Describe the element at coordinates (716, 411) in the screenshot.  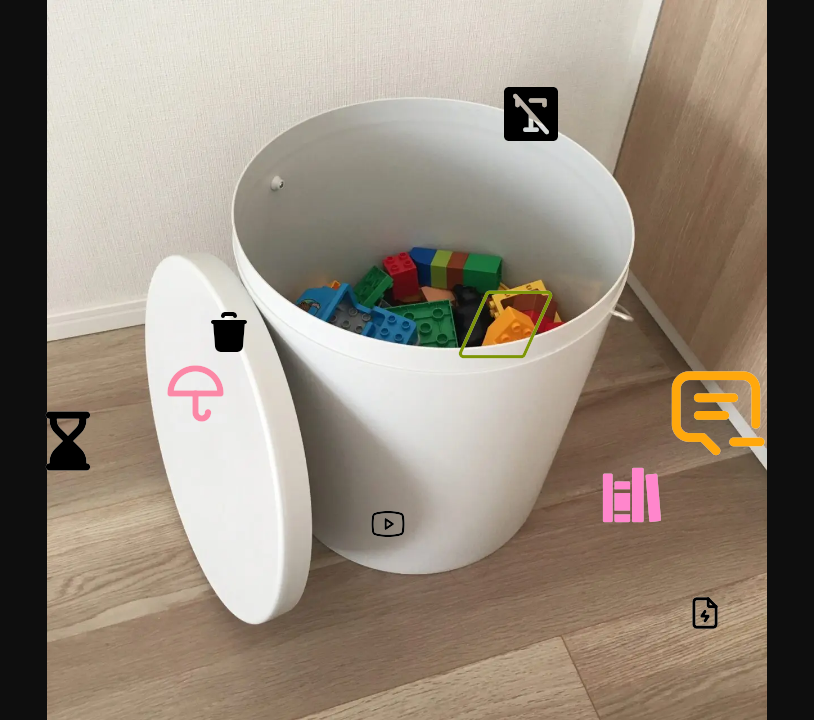
I see `remove a message from the conversation` at that location.